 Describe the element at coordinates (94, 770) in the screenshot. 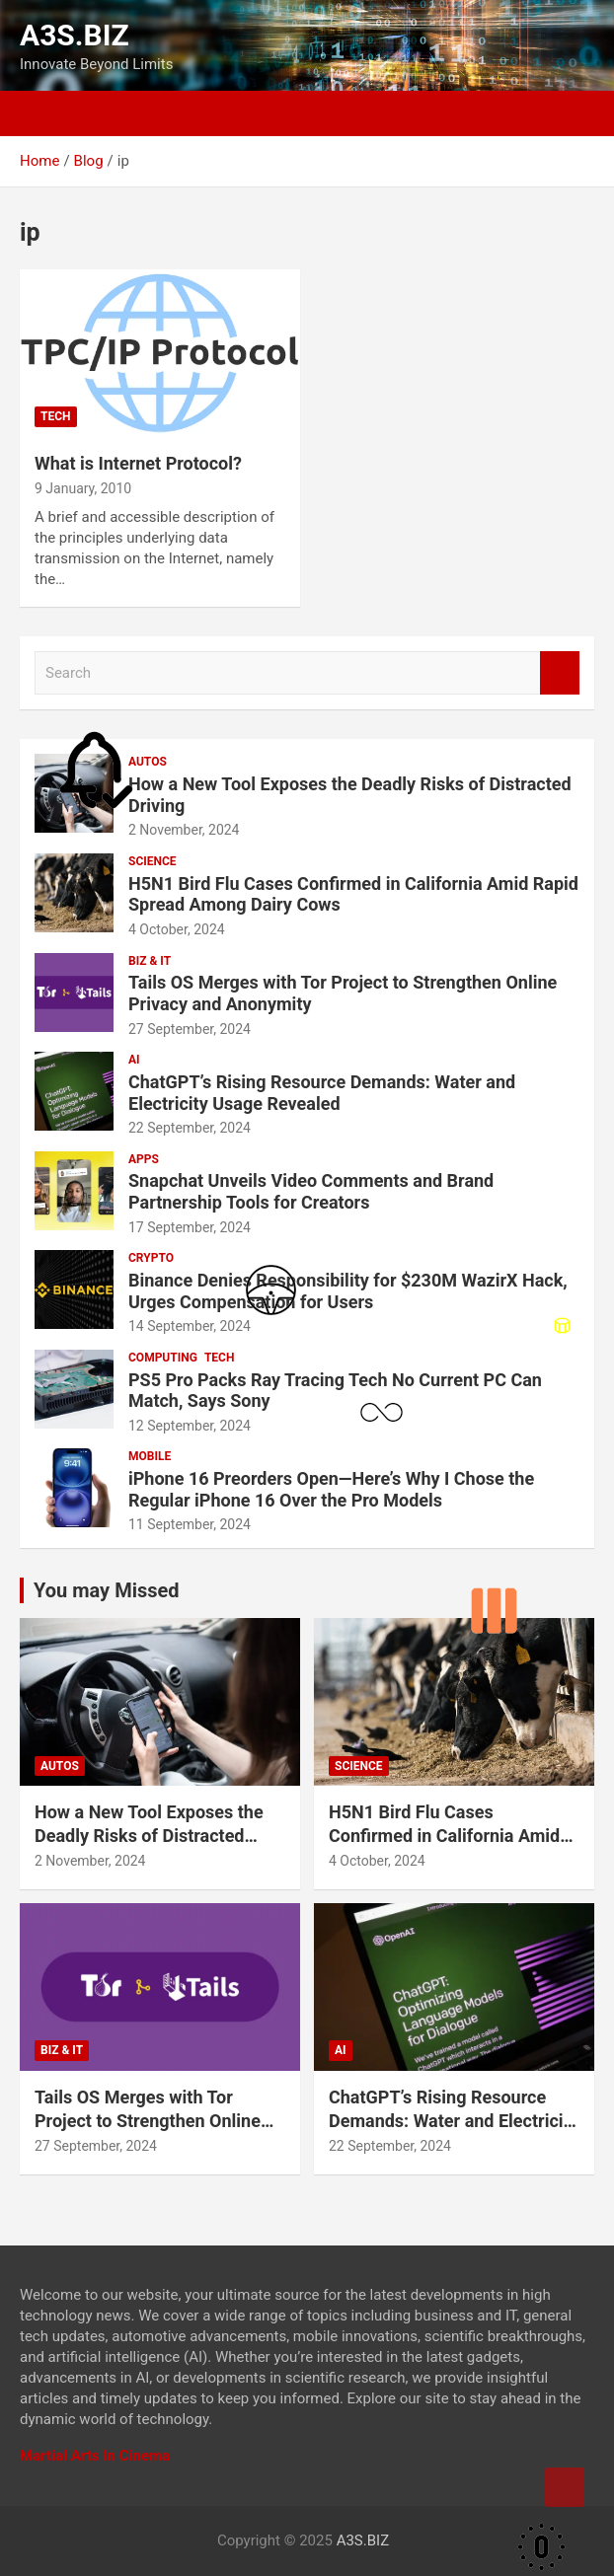

I see `notification successfully enabled` at that location.